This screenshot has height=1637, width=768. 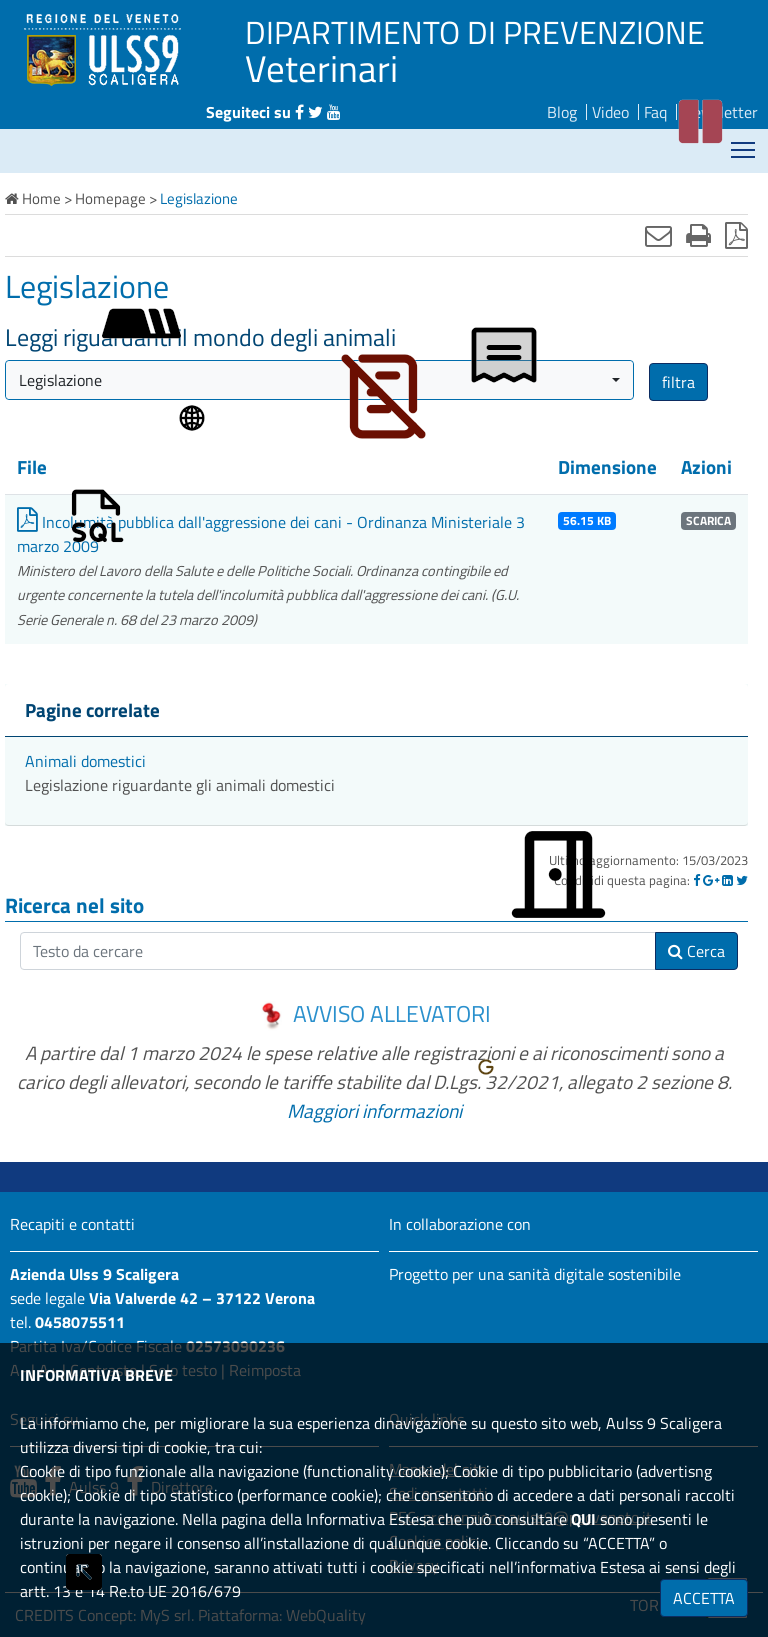 I want to click on open or view an SQL database file, so click(x=96, y=518).